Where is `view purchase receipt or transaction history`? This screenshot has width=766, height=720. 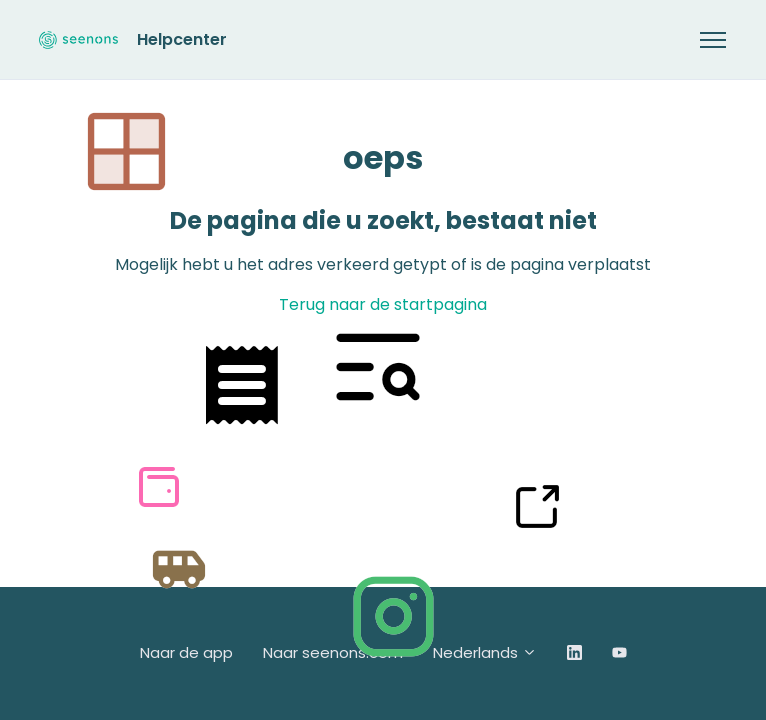 view purchase receipt or transaction history is located at coordinates (242, 385).